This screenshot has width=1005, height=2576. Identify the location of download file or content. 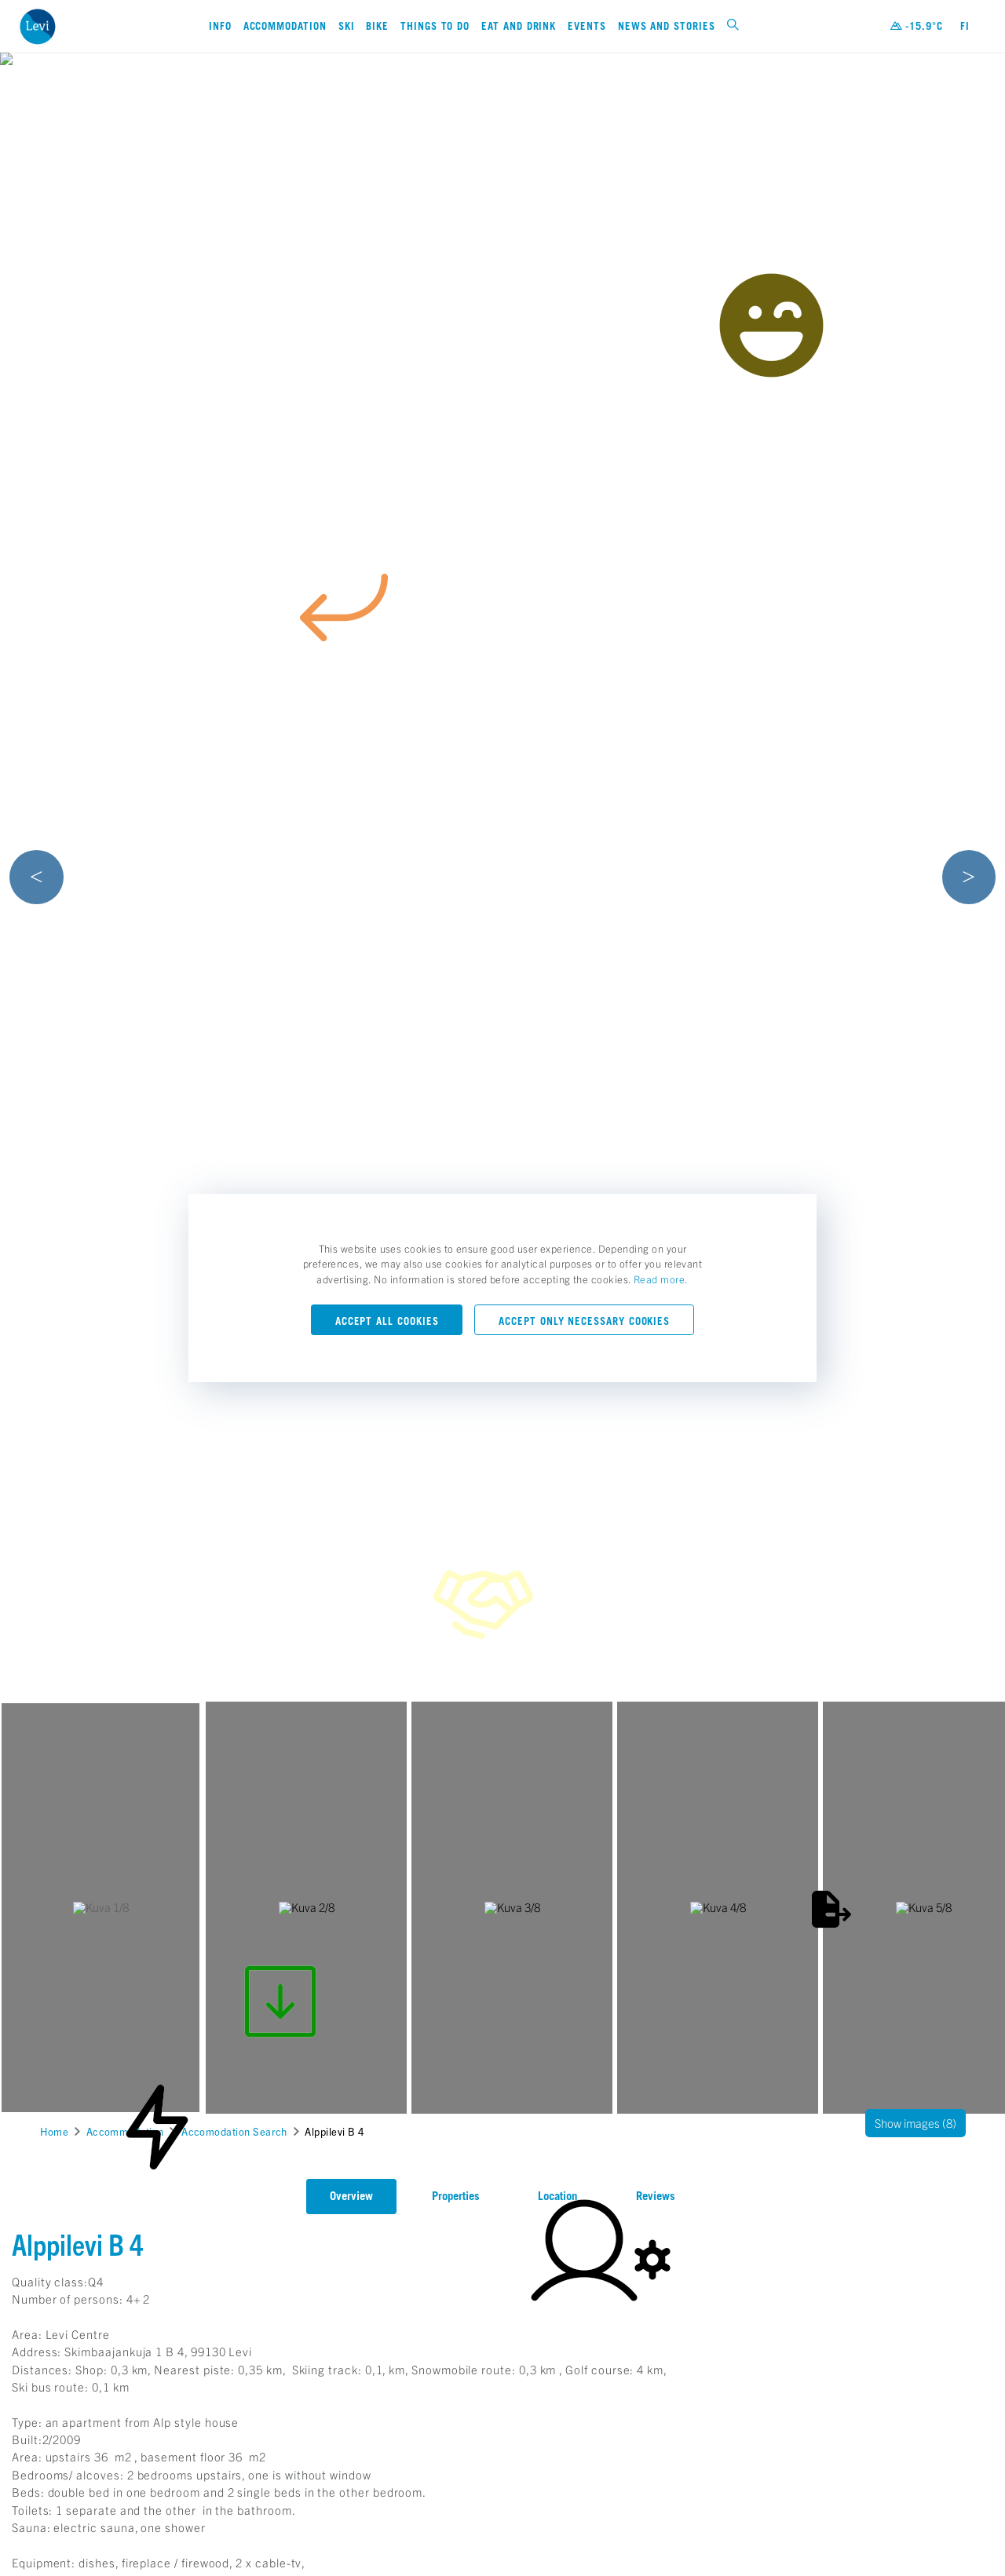
(280, 2001).